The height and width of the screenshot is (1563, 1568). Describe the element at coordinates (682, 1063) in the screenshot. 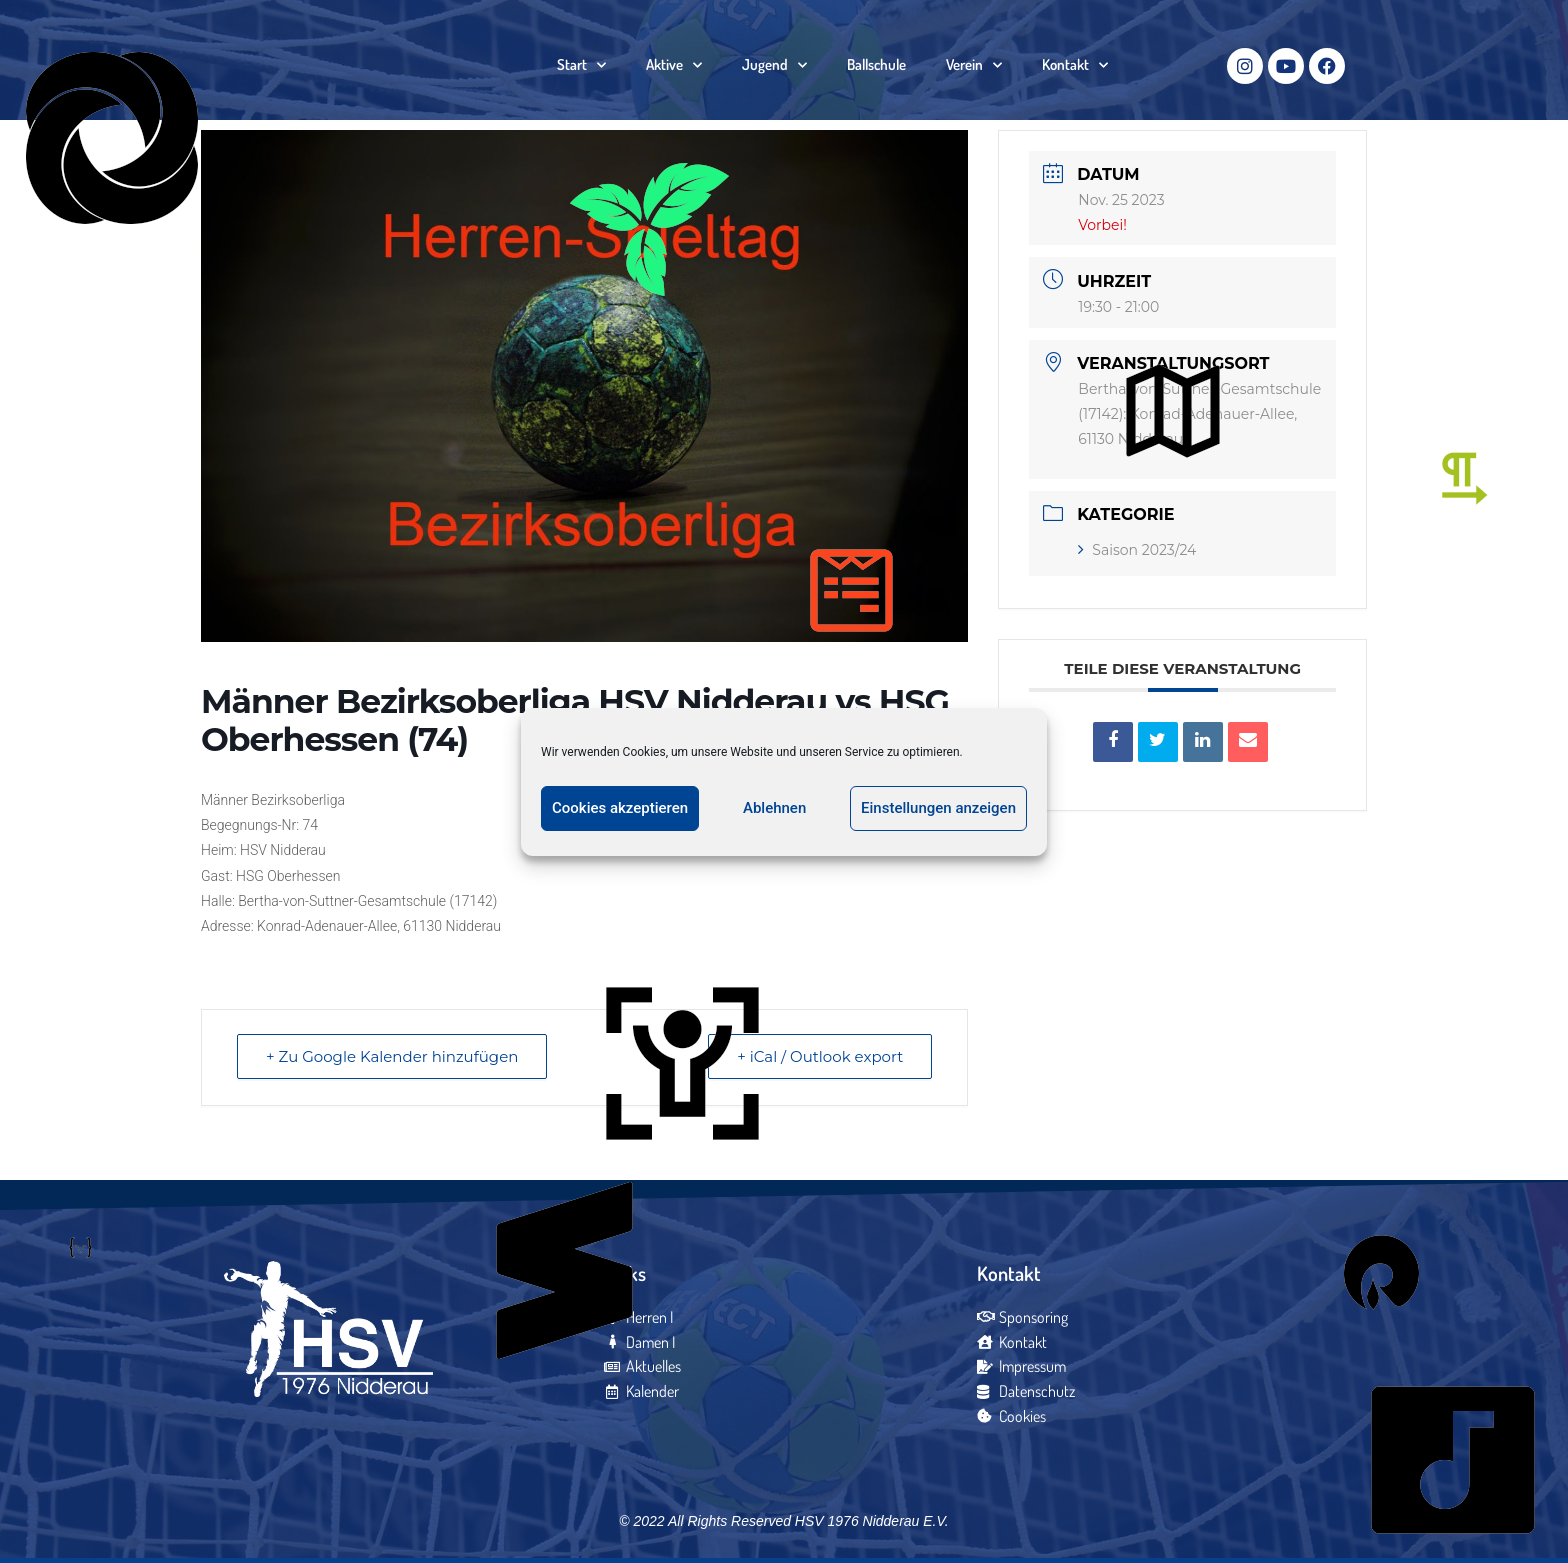

I see `scan or verify user identity` at that location.